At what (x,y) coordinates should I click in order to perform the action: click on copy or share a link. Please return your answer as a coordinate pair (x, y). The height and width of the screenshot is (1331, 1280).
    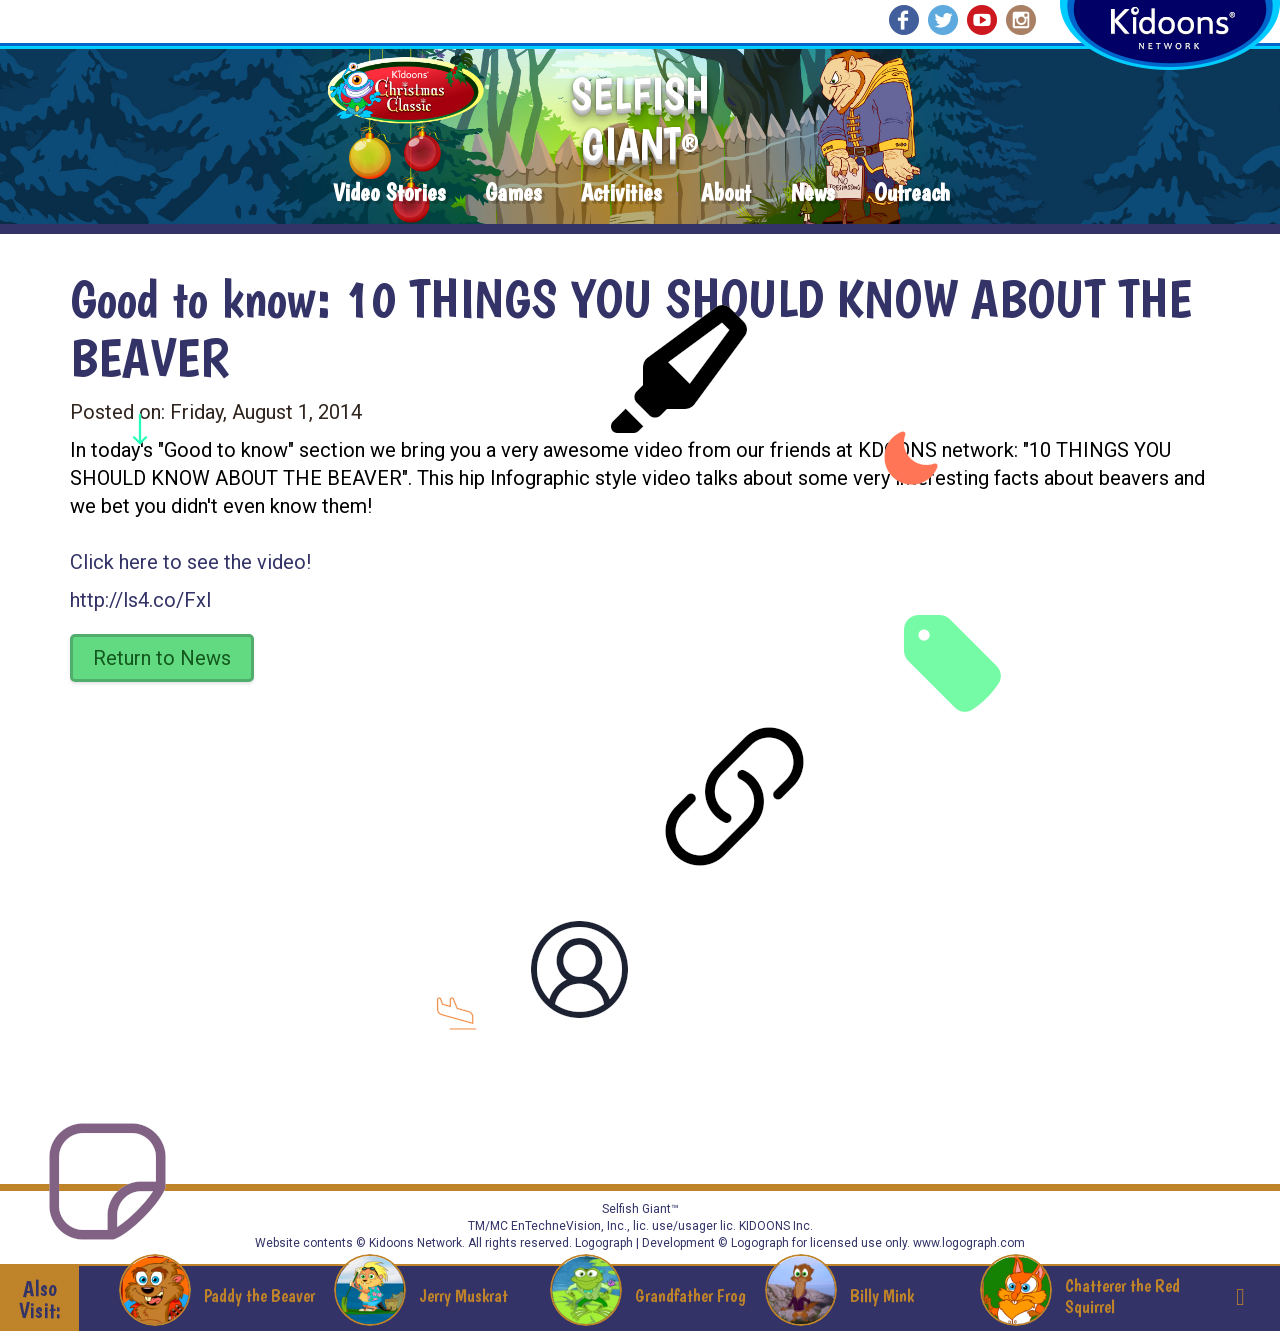
    Looking at the image, I should click on (734, 796).